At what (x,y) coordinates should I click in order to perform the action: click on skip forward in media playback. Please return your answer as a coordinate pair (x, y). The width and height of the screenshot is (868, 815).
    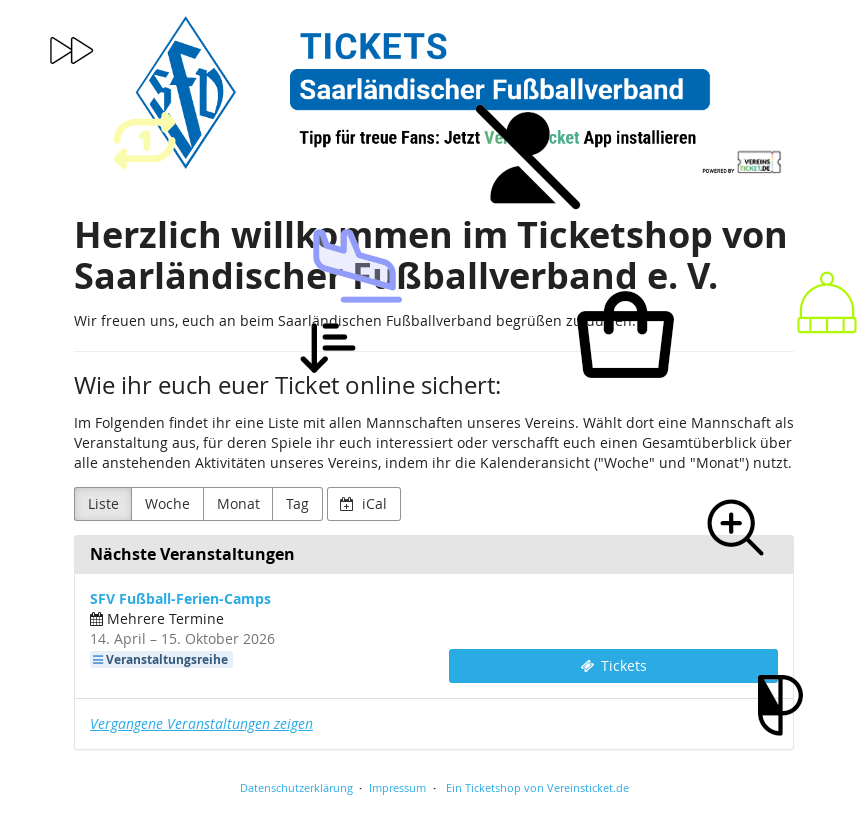
    Looking at the image, I should click on (68, 50).